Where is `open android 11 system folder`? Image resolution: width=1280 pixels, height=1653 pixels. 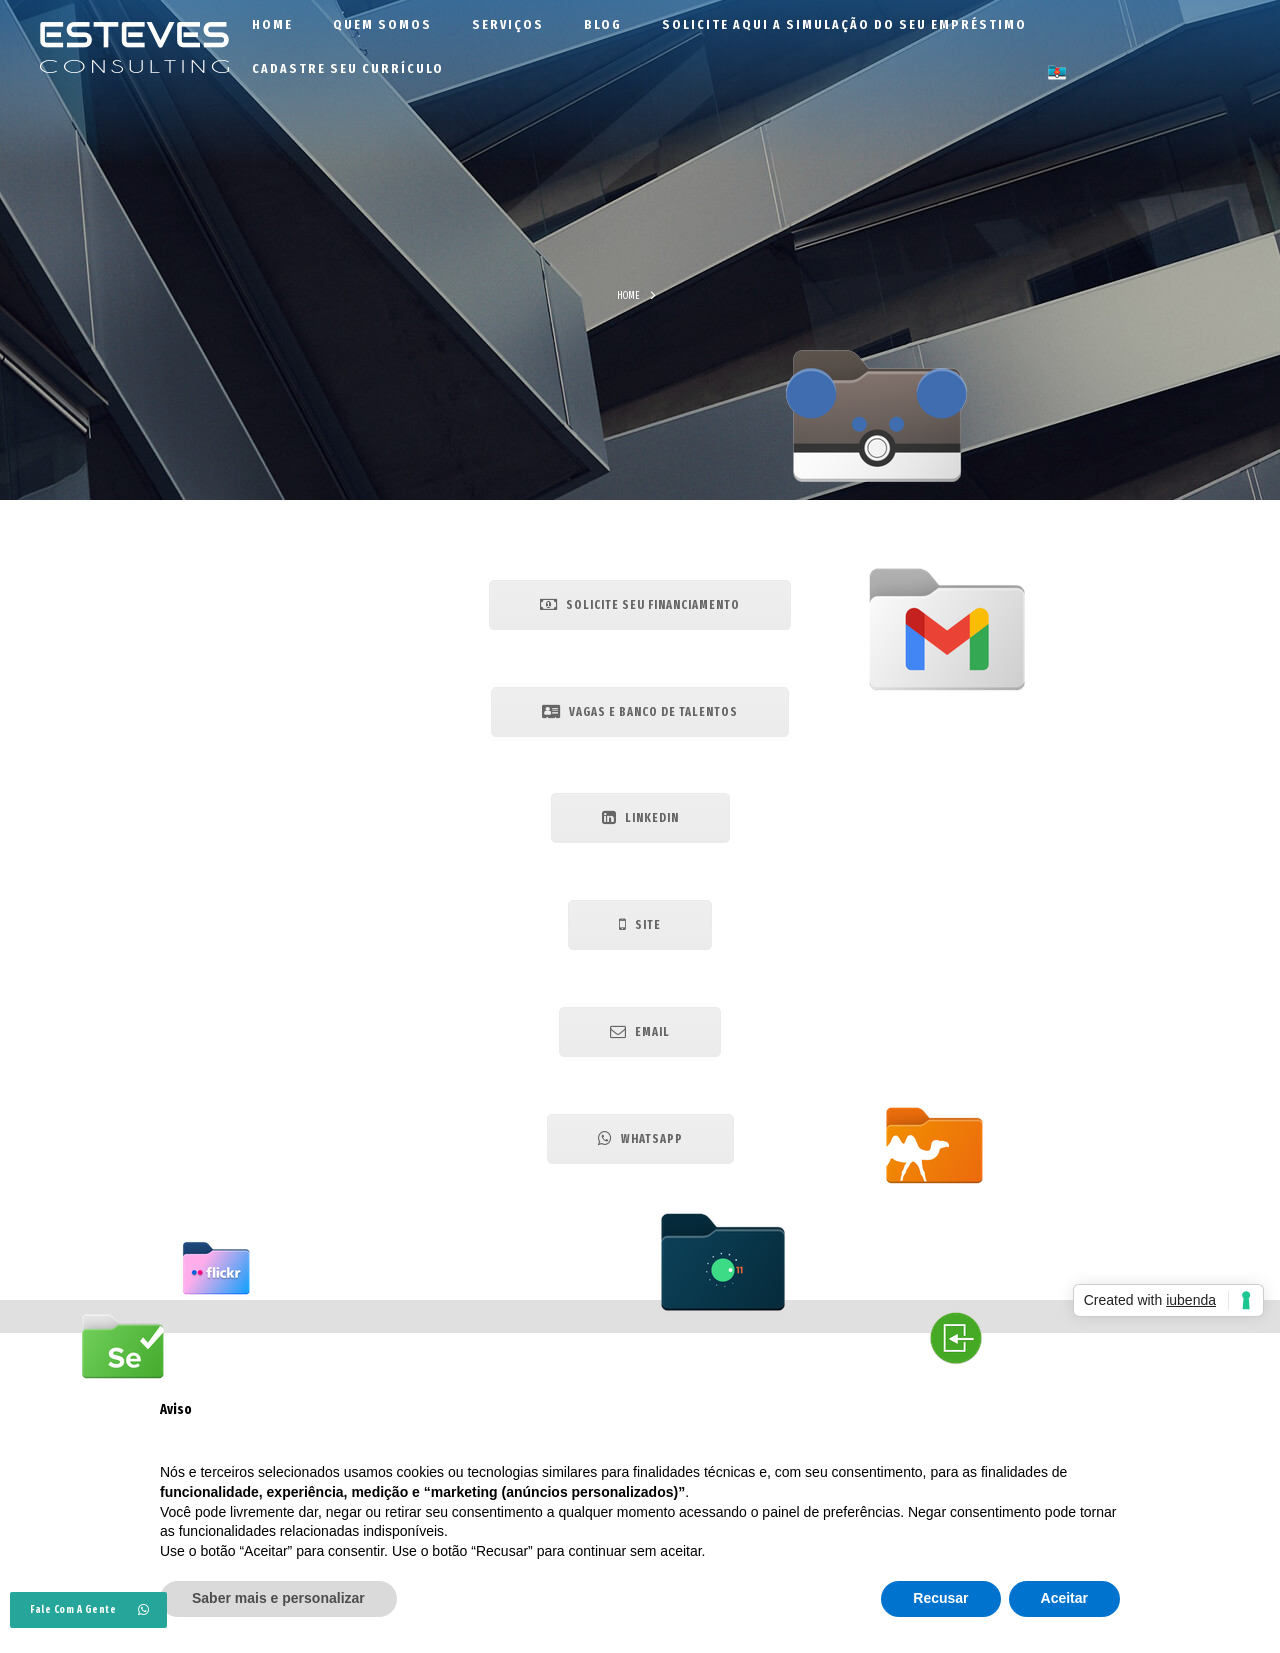
open android 11 system folder is located at coordinates (722, 1265).